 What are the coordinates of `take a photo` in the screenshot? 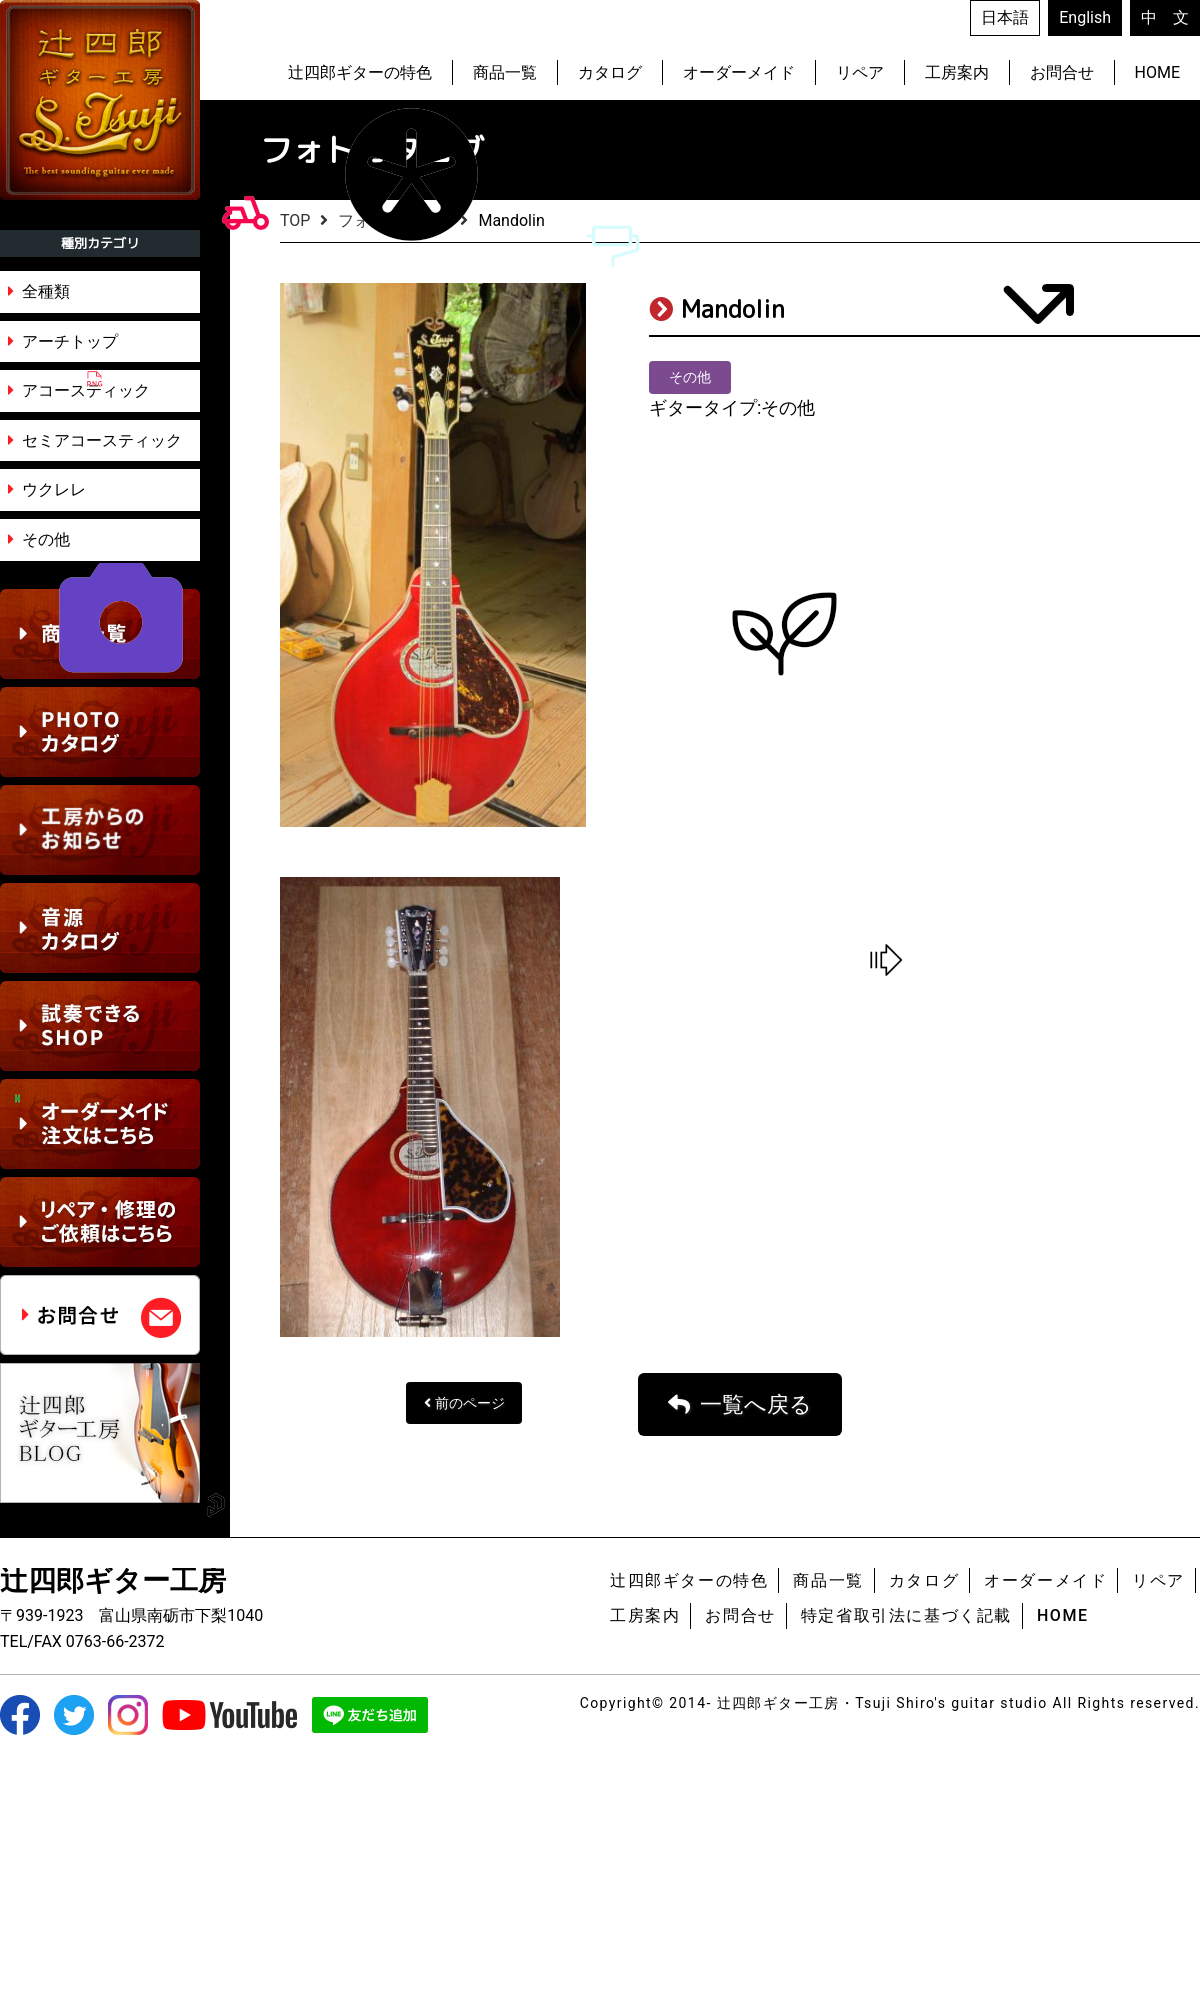 It's located at (121, 620).